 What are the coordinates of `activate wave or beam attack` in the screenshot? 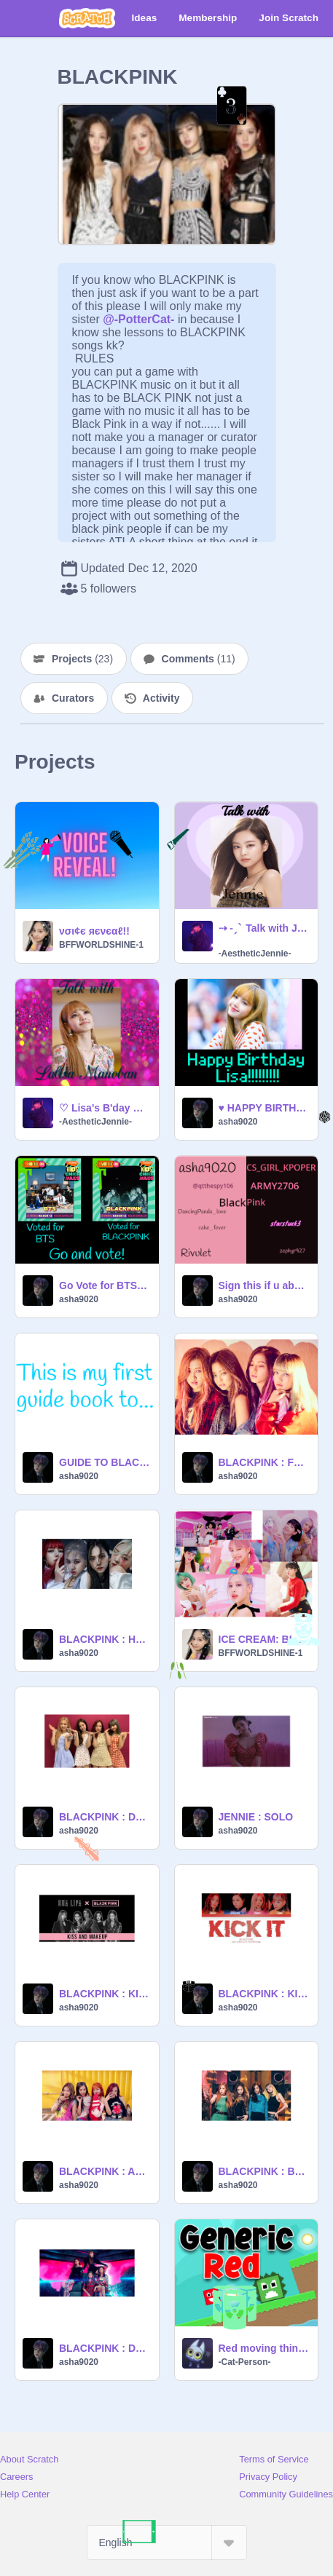 It's located at (87, 1849).